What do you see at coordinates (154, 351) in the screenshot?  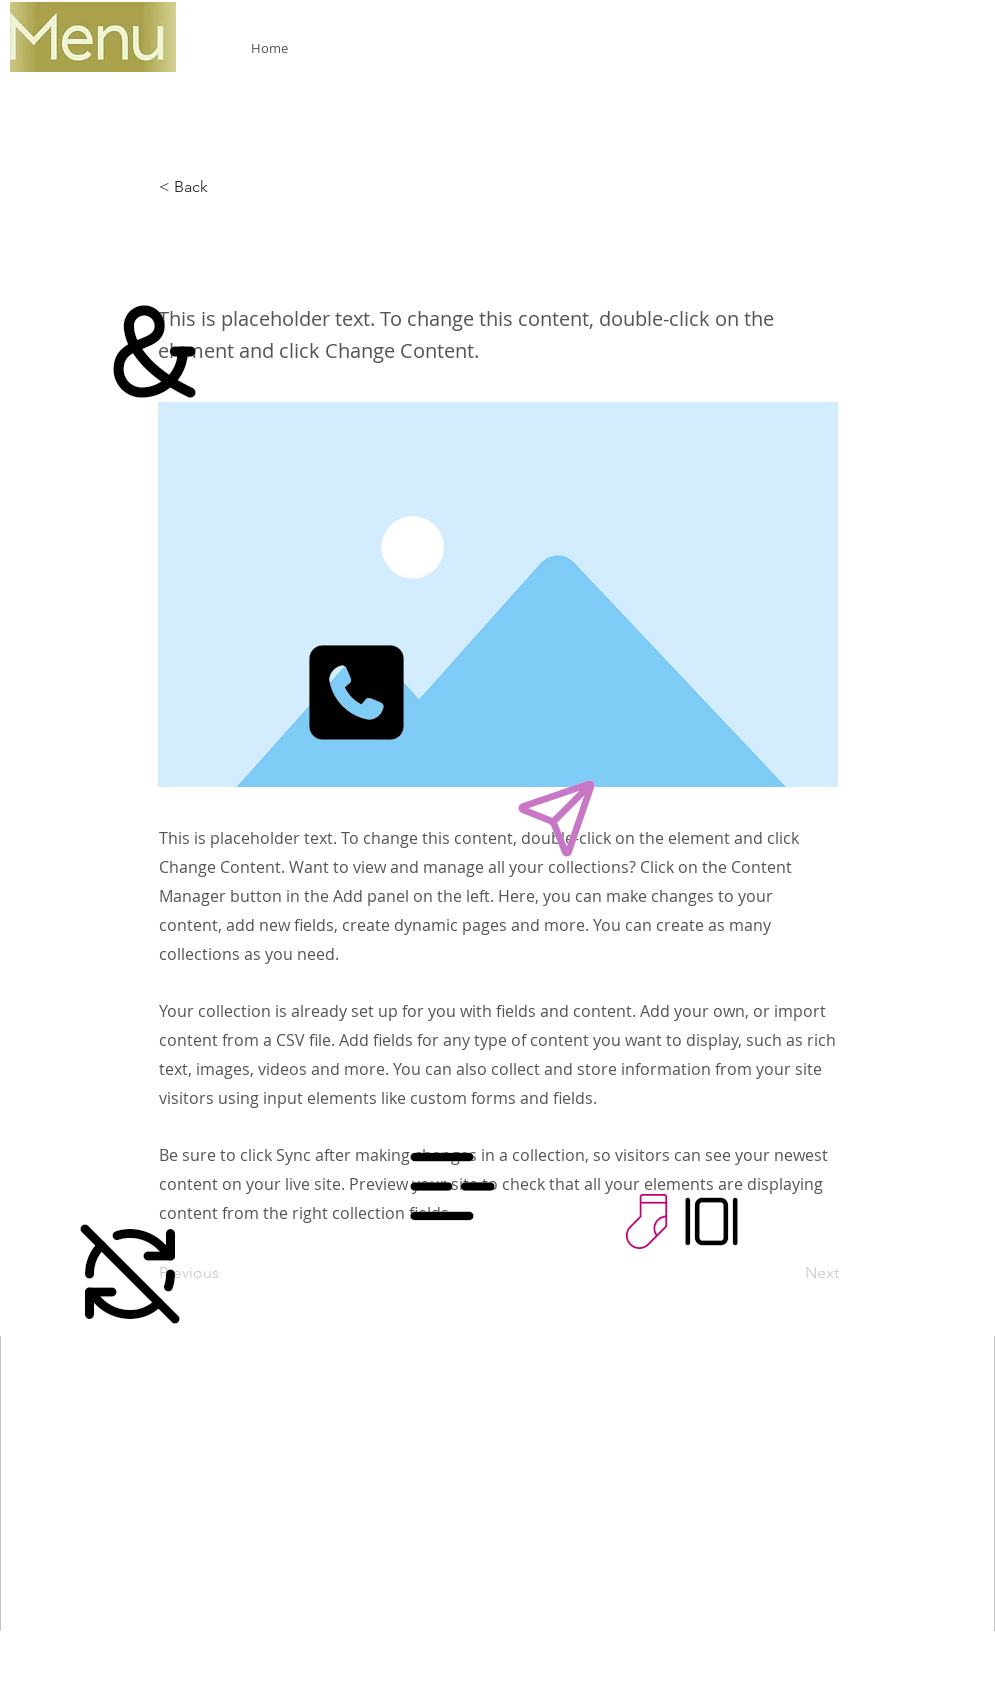 I see `insert an ampersand symbol or special character` at bounding box center [154, 351].